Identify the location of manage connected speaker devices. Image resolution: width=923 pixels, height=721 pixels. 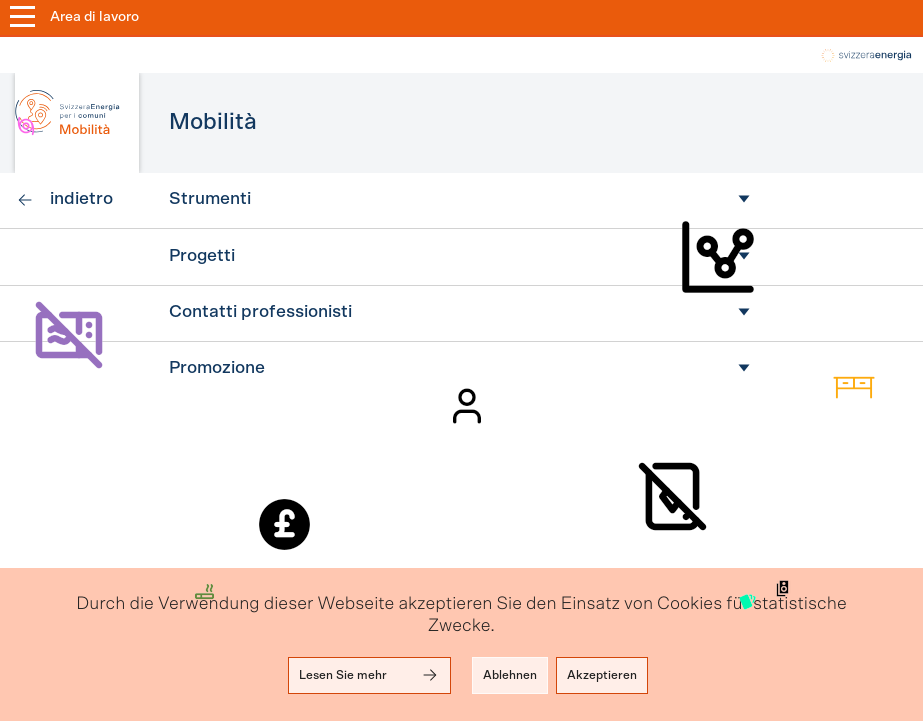
(782, 588).